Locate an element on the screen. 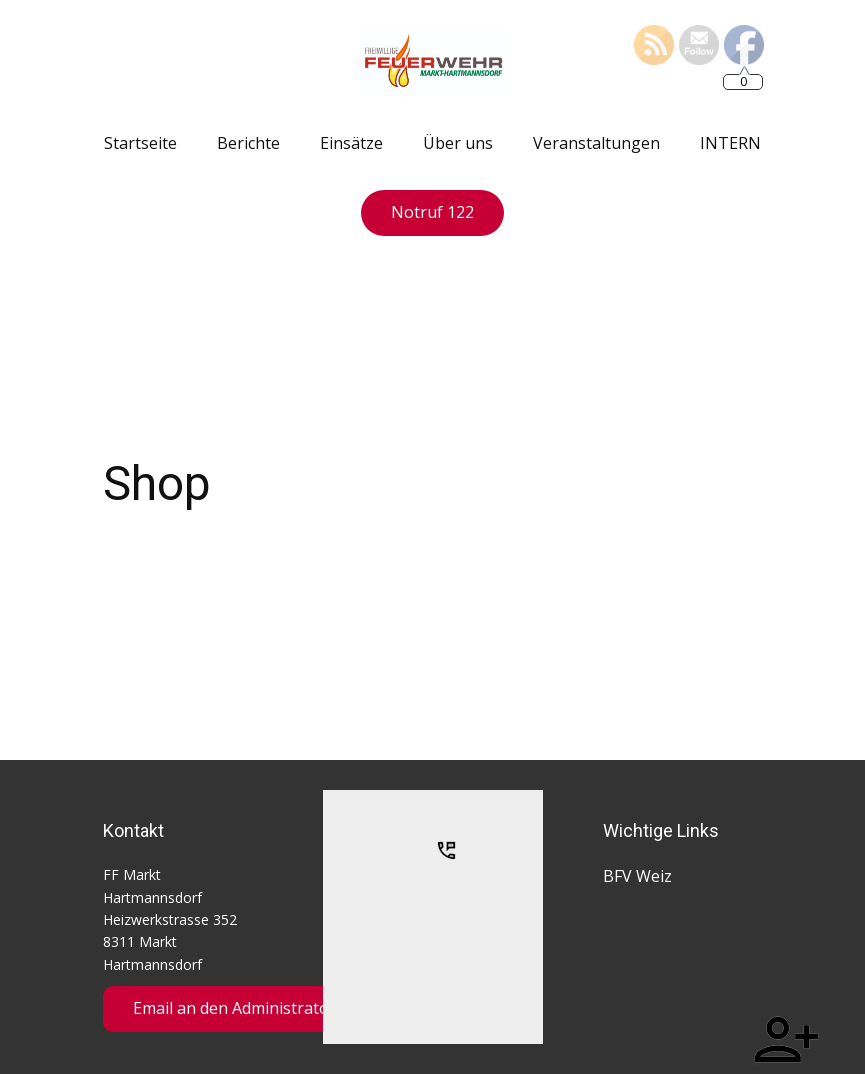  access voicemail or phone messages is located at coordinates (446, 850).